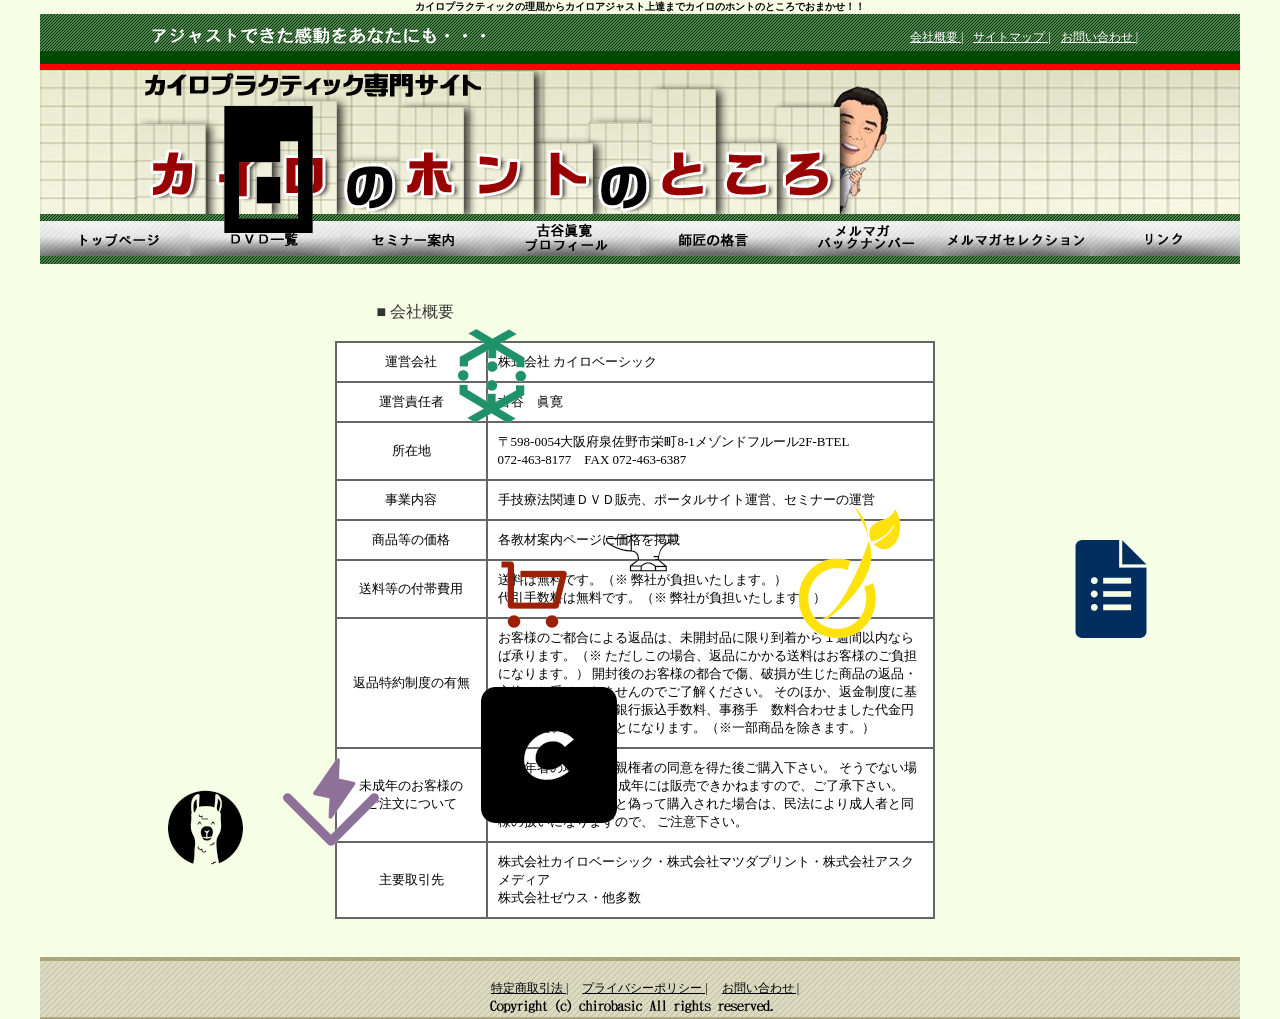 The image size is (1280, 1019). What do you see at coordinates (492, 376) in the screenshot?
I see `google cloud dataflow service logo` at bounding box center [492, 376].